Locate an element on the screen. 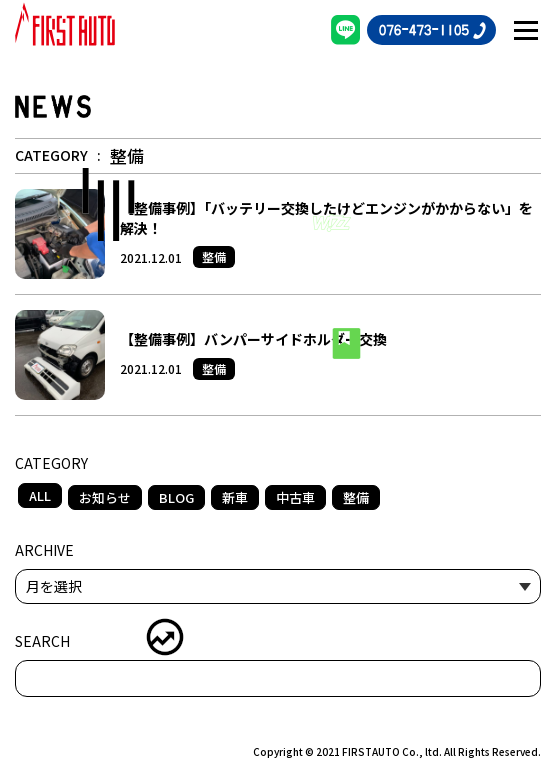 The image size is (556, 772). open gitter chat application is located at coordinates (108, 204).